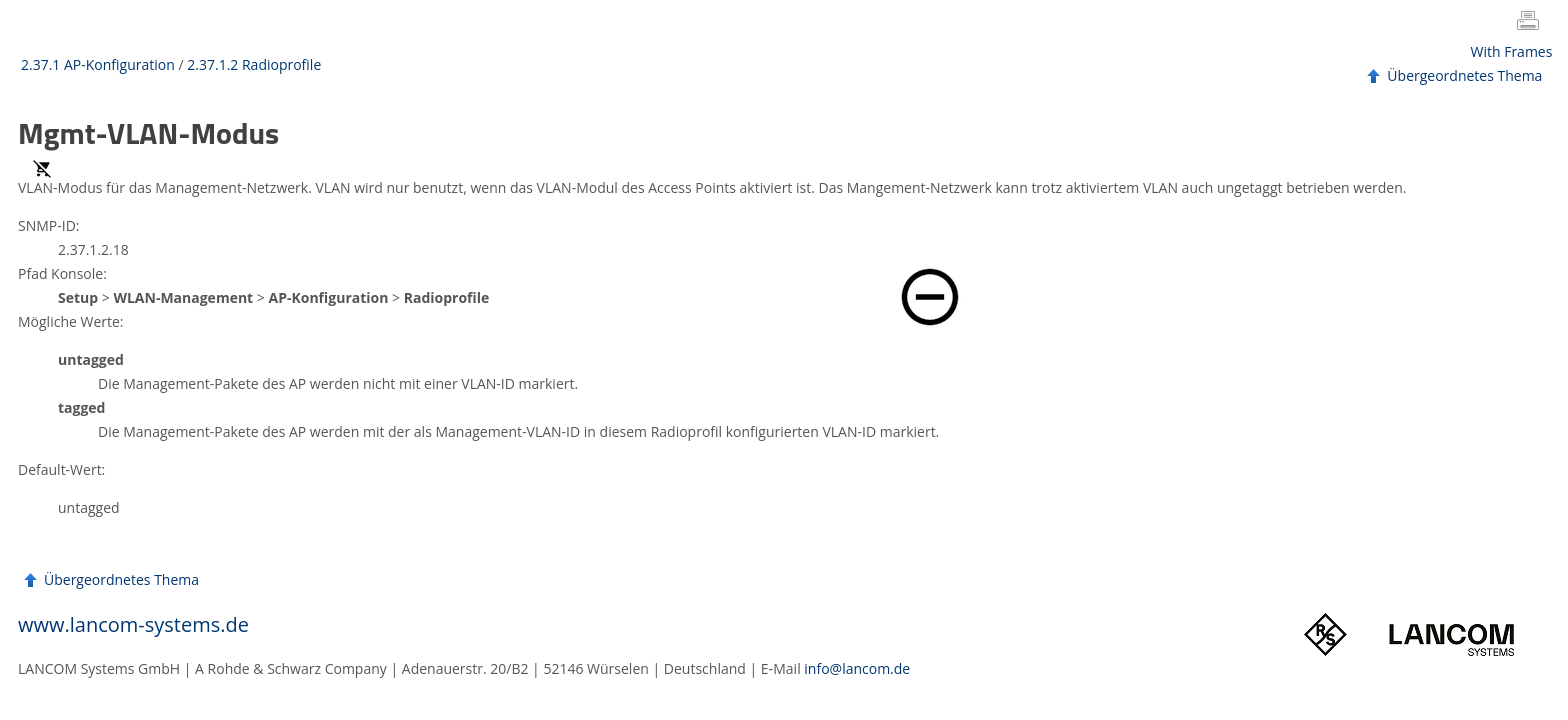  Describe the element at coordinates (930, 297) in the screenshot. I see `enable do not disturb mode` at that location.